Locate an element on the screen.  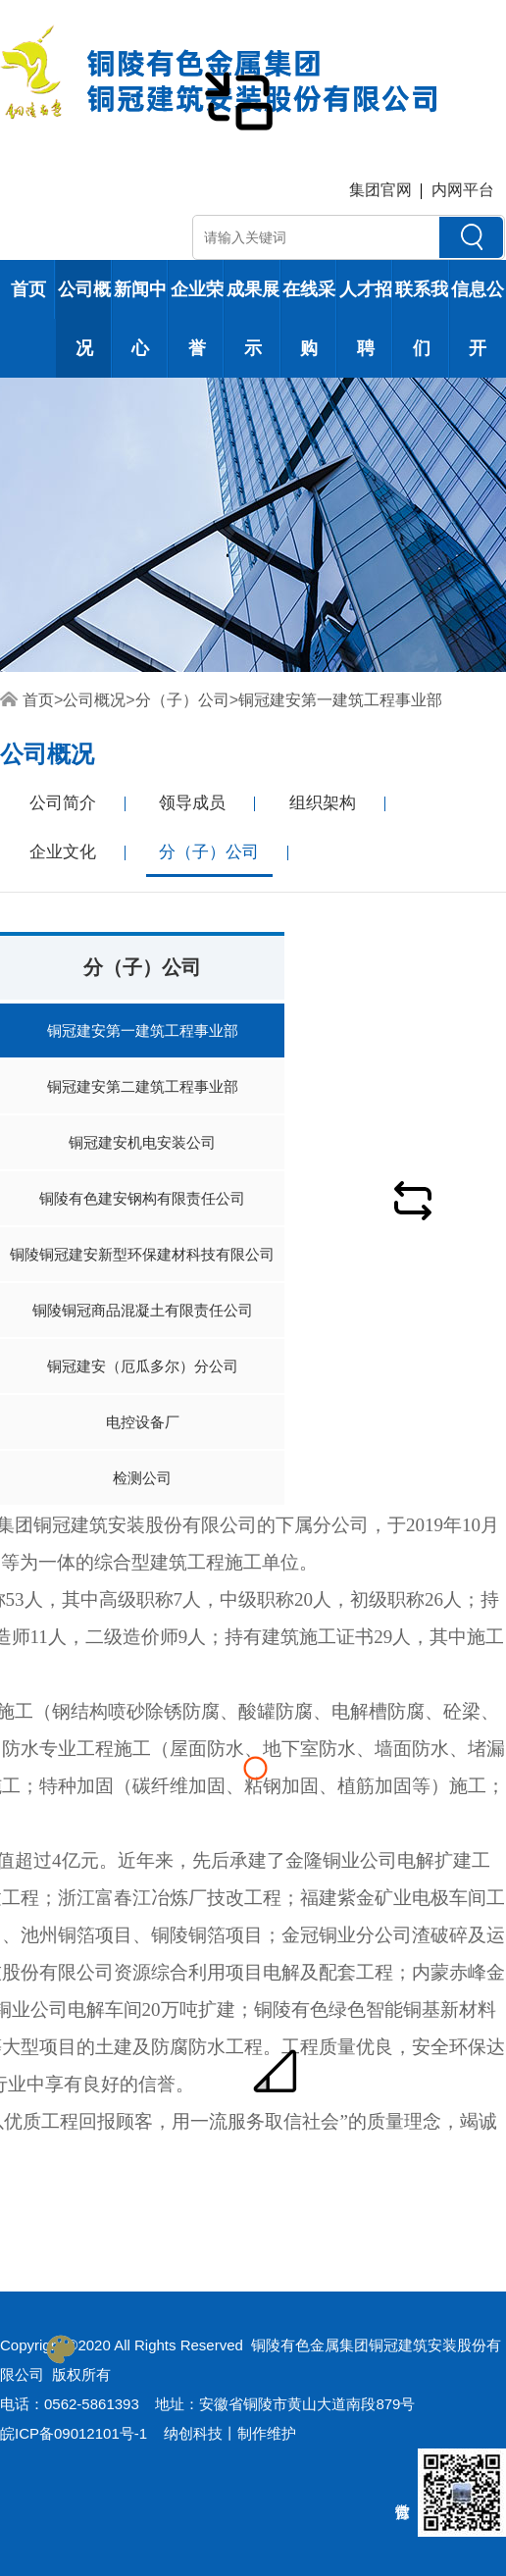
indicates weak cellular signal strength is located at coordinates (278, 2073).